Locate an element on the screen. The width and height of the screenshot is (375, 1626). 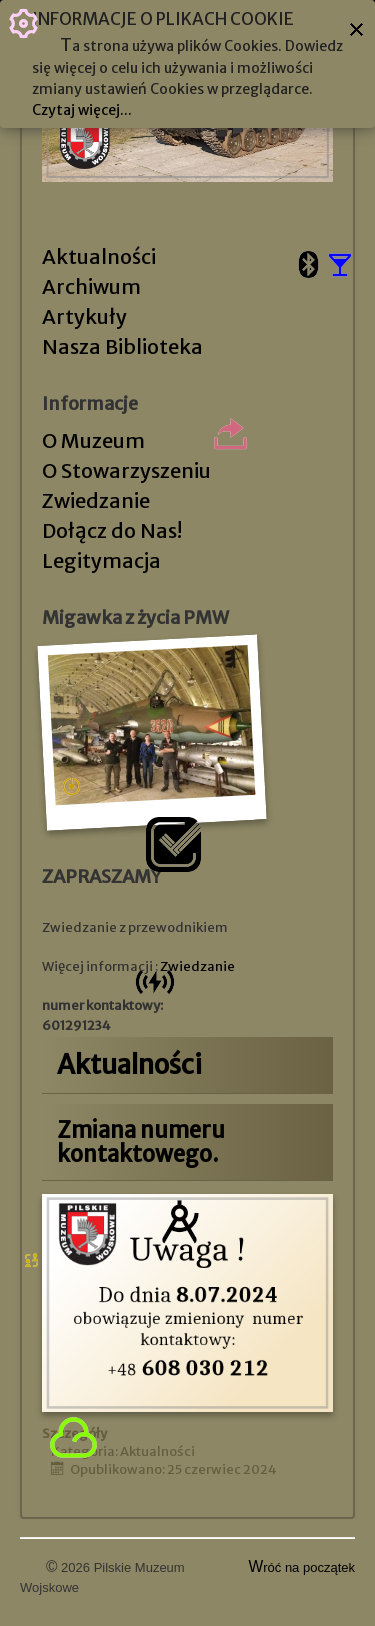
access drawing compass tool is located at coordinates (179, 1221).